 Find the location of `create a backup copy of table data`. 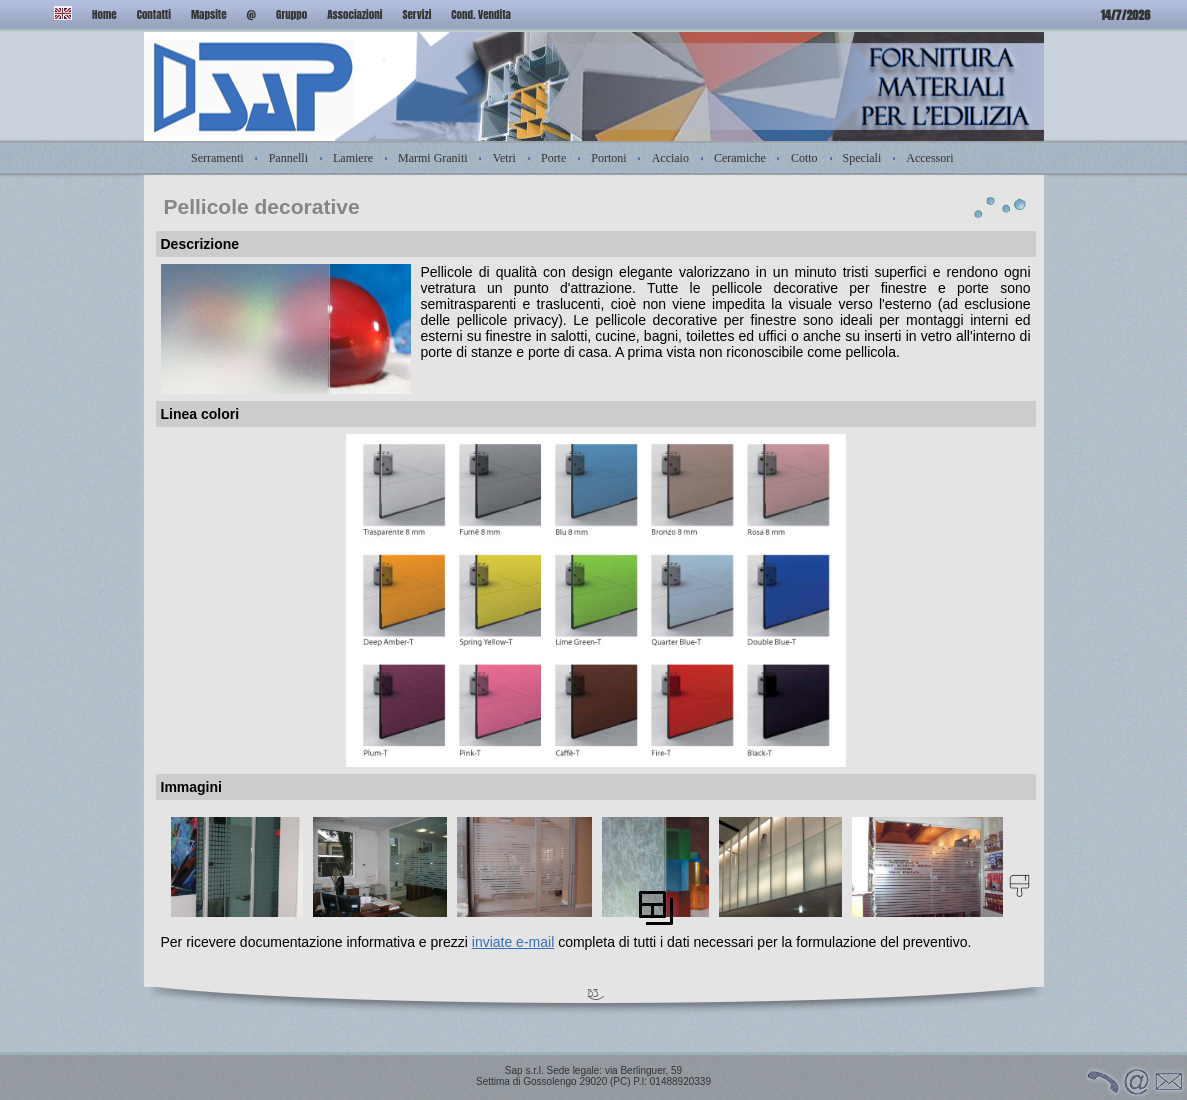

create a backup copy of table data is located at coordinates (656, 908).